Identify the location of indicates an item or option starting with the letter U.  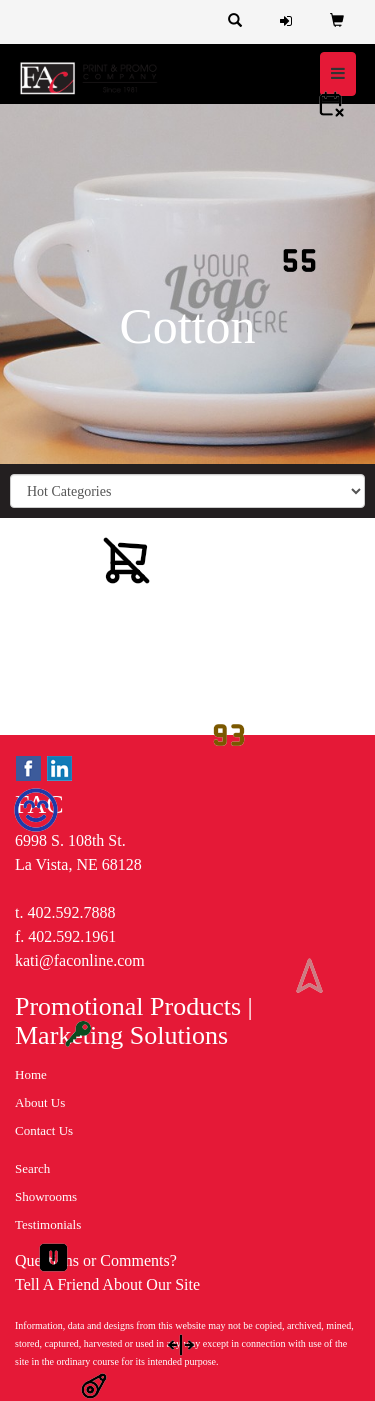
(53, 1257).